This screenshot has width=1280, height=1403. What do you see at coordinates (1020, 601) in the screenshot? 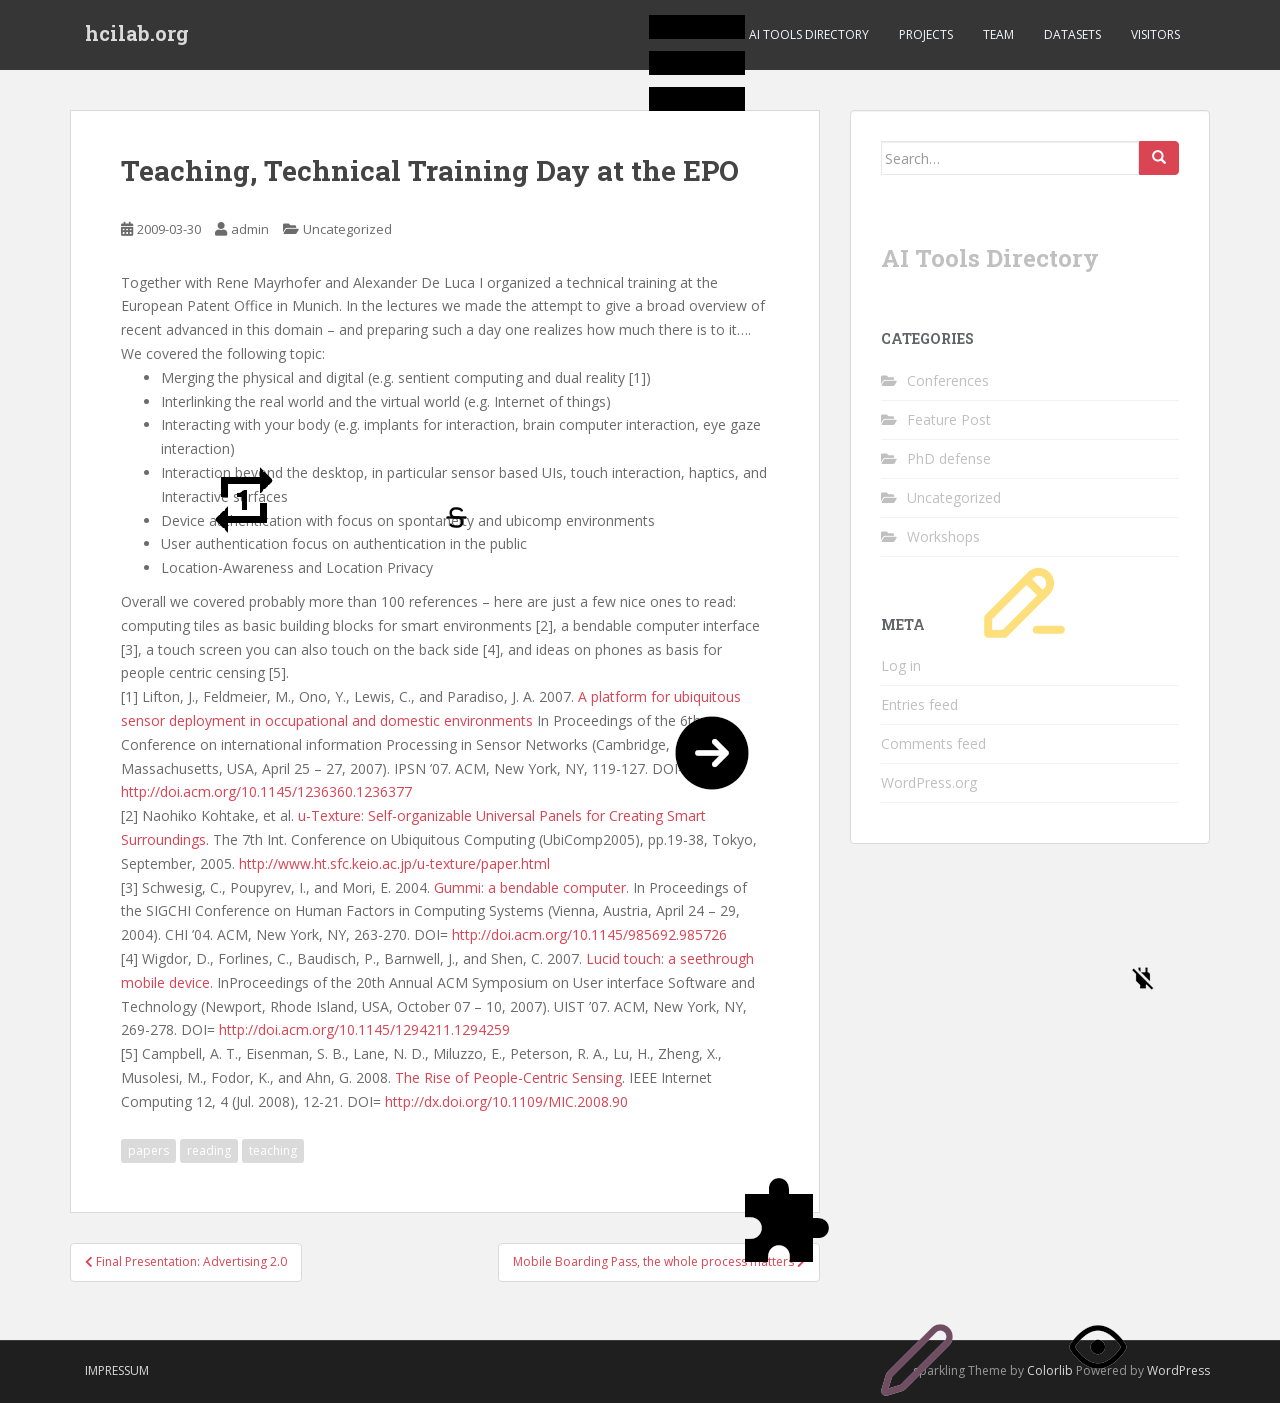
I see `remove editing capabilities` at bounding box center [1020, 601].